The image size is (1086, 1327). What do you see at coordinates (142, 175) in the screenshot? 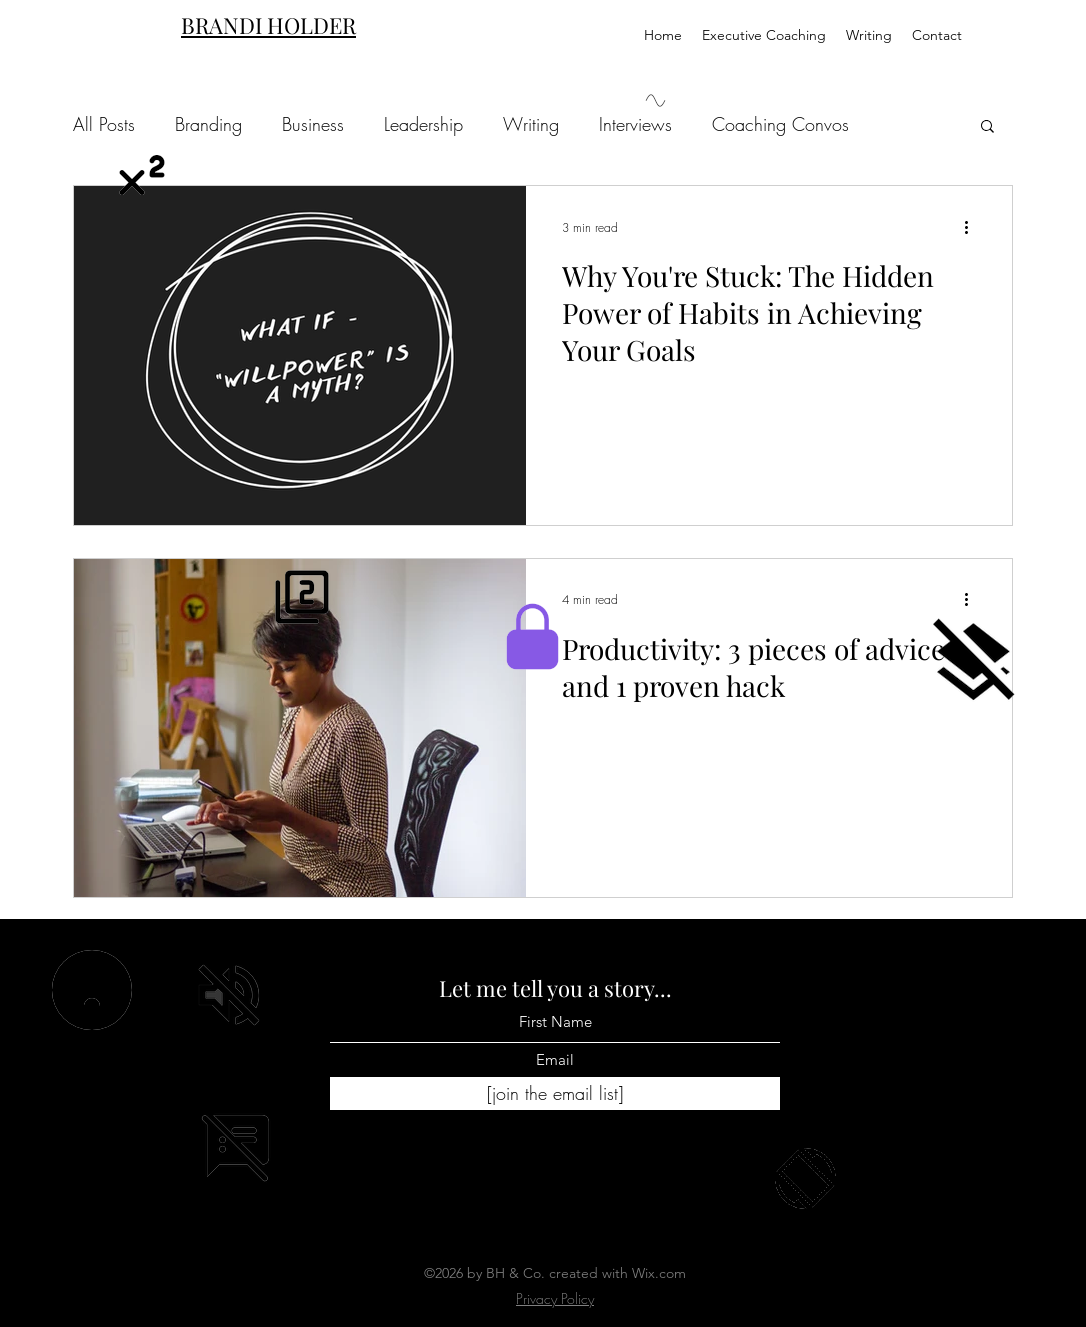
I see `format text as superscript` at bounding box center [142, 175].